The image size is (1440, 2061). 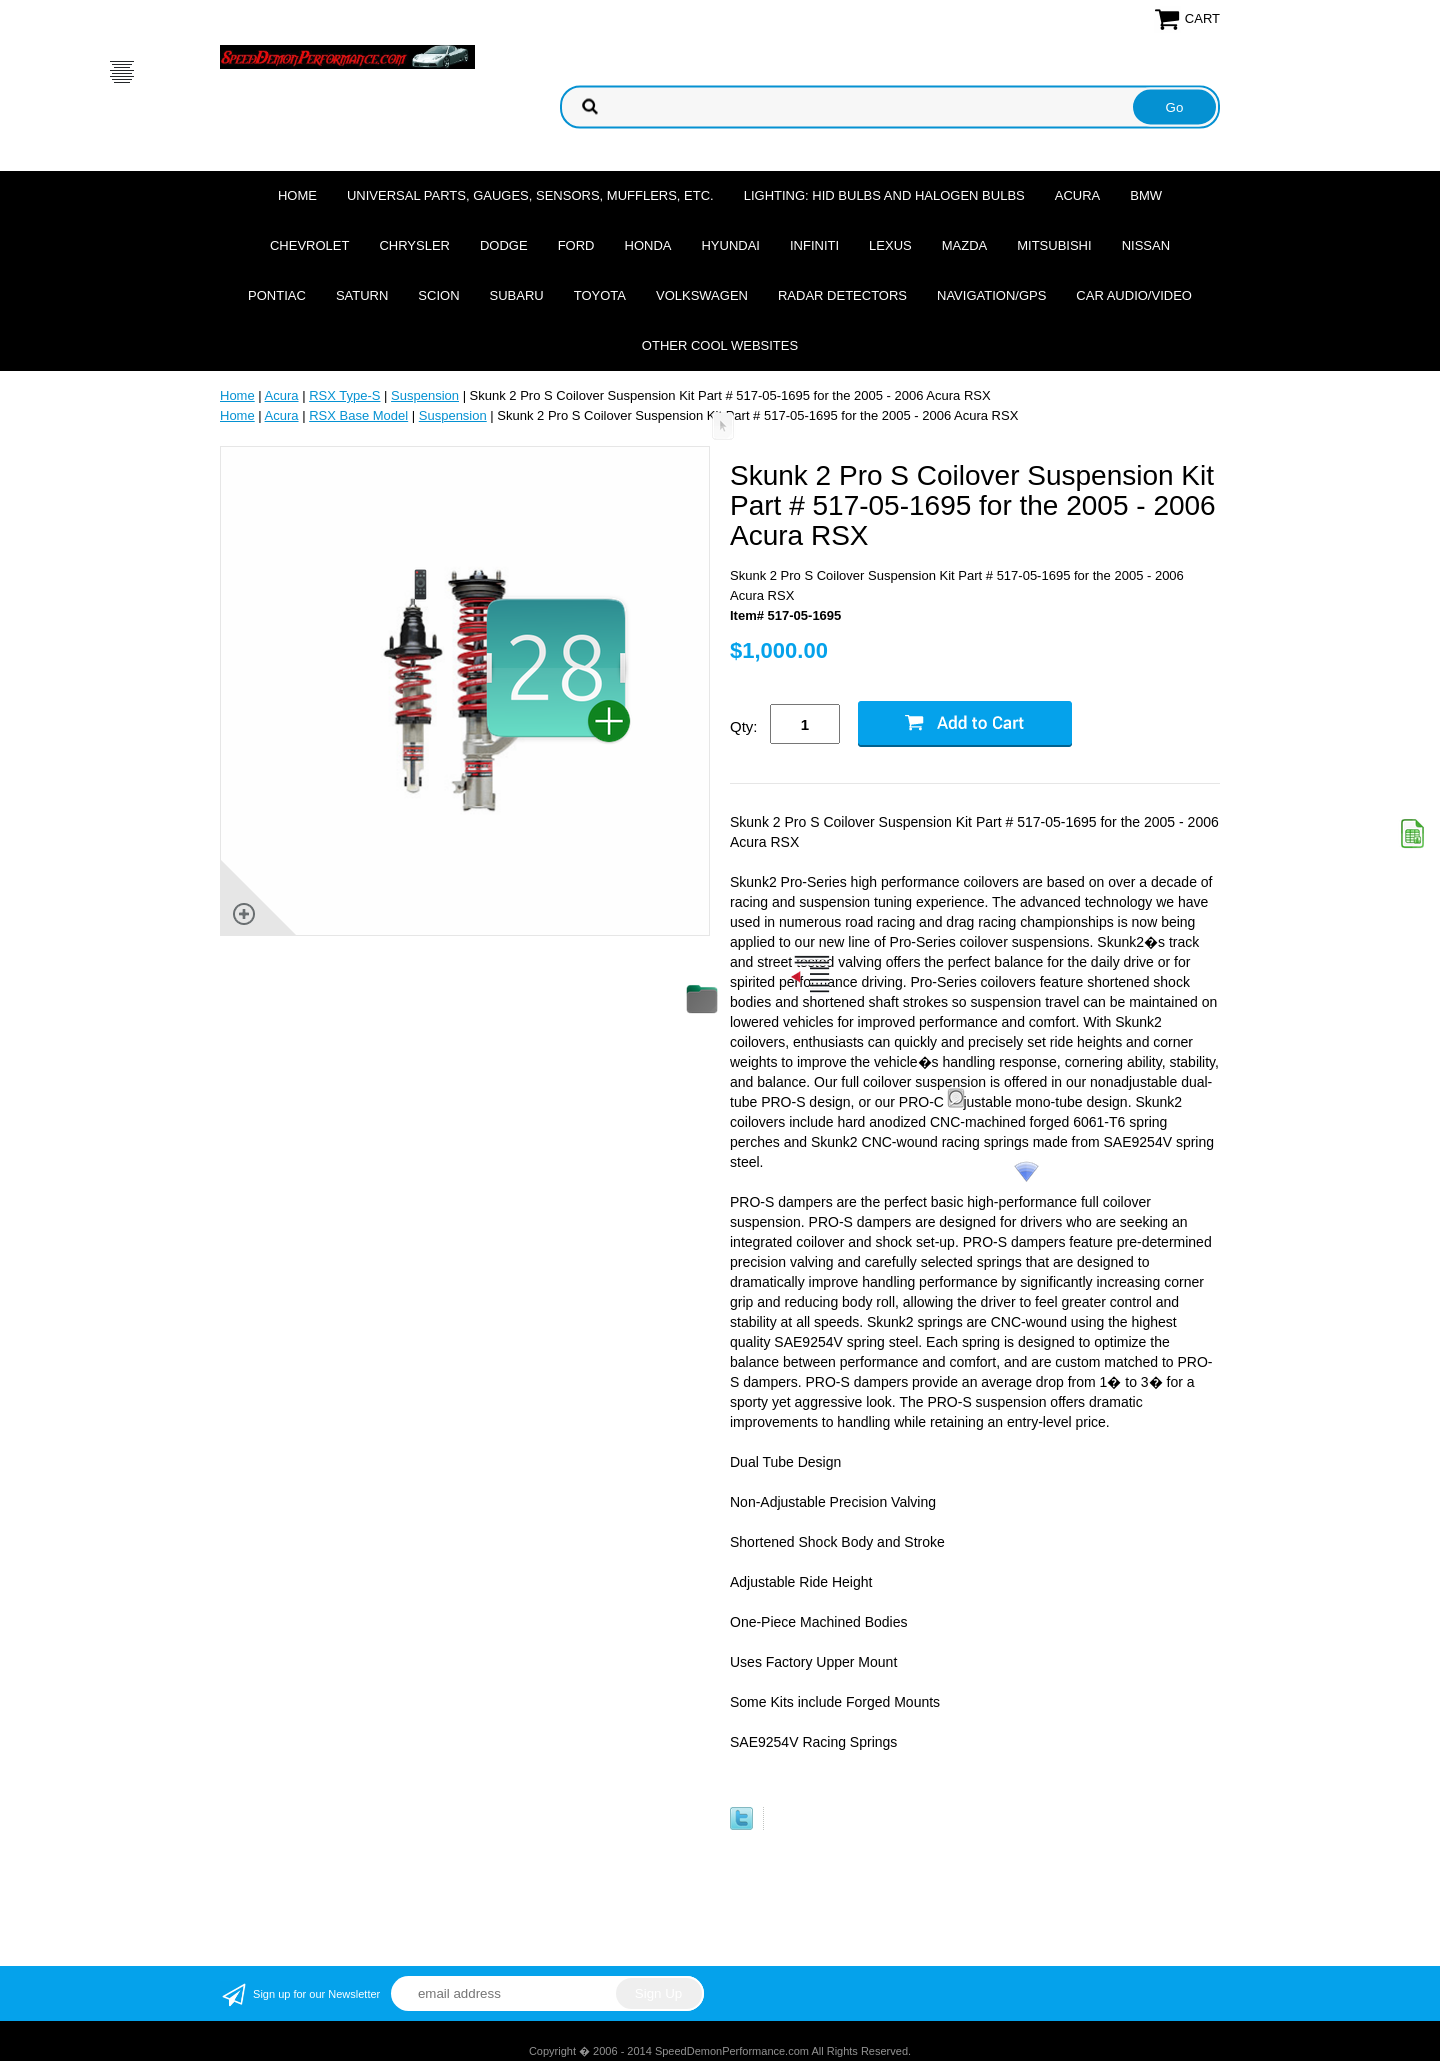 What do you see at coordinates (956, 1098) in the screenshot?
I see `open disk management utility` at bounding box center [956, 1098].